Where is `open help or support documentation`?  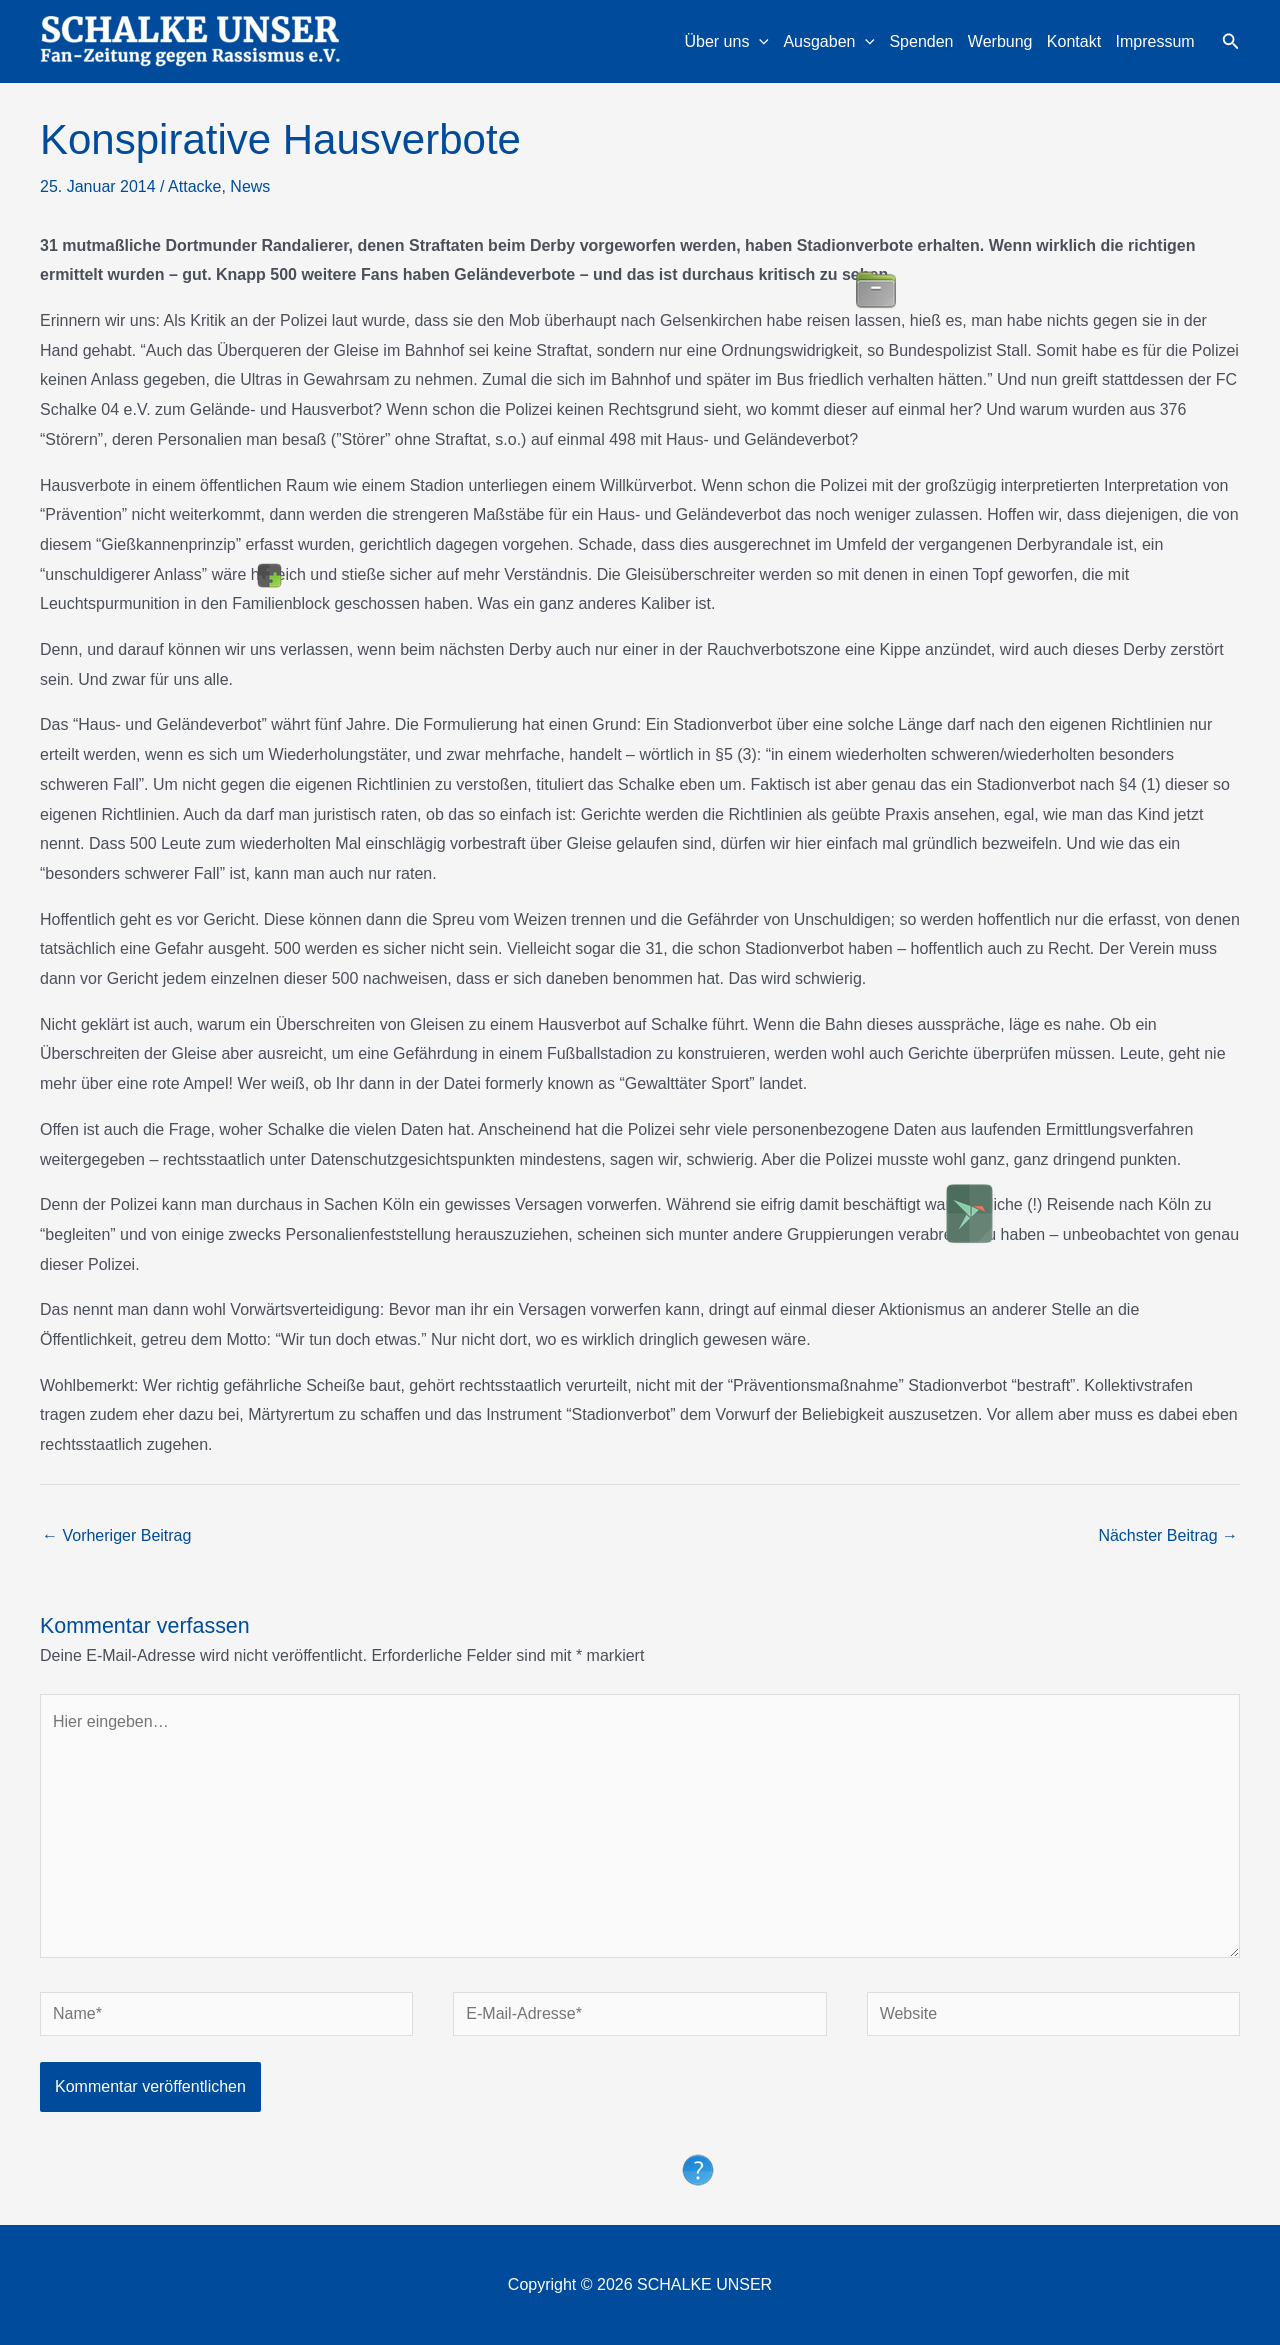 open help or support documentation is located at coordinates (698, 2170).